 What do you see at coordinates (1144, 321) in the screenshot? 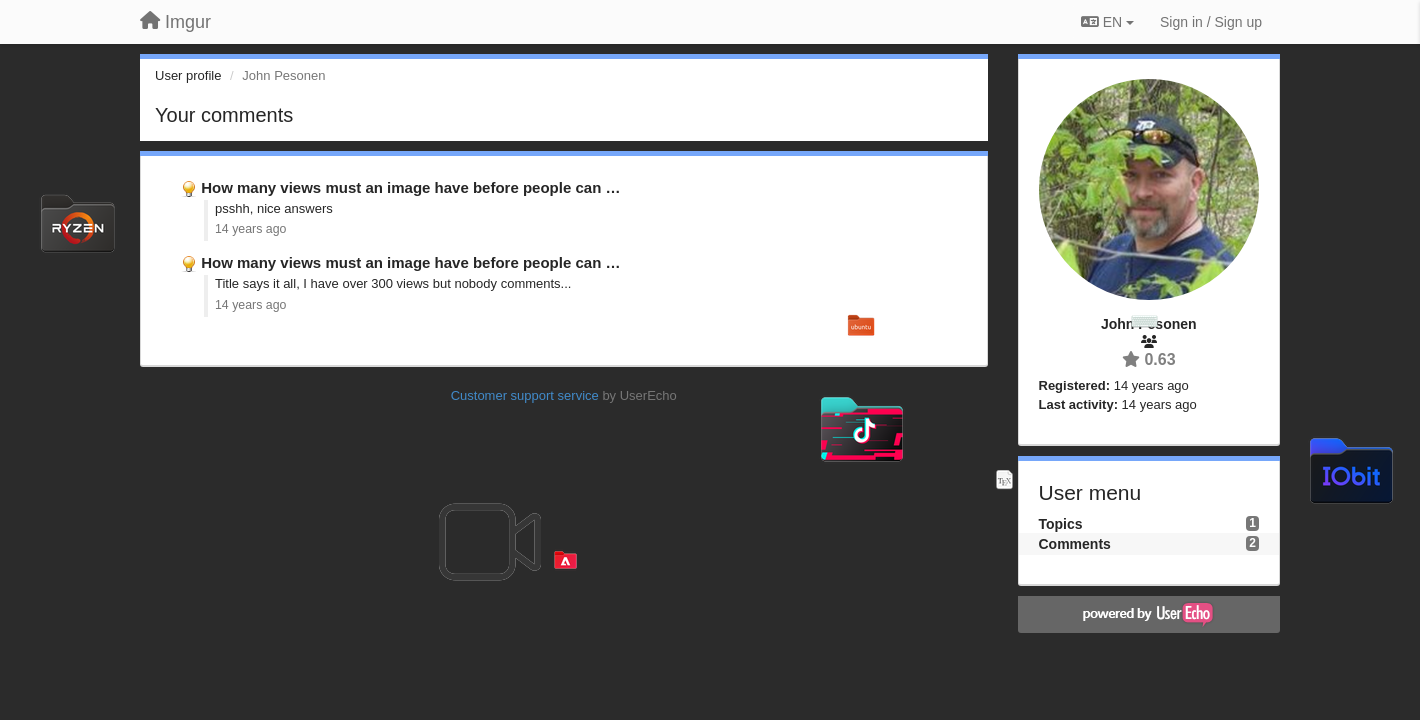
I see `bluetooth keyboard connected successfully` at bounding box center [1144, 321].